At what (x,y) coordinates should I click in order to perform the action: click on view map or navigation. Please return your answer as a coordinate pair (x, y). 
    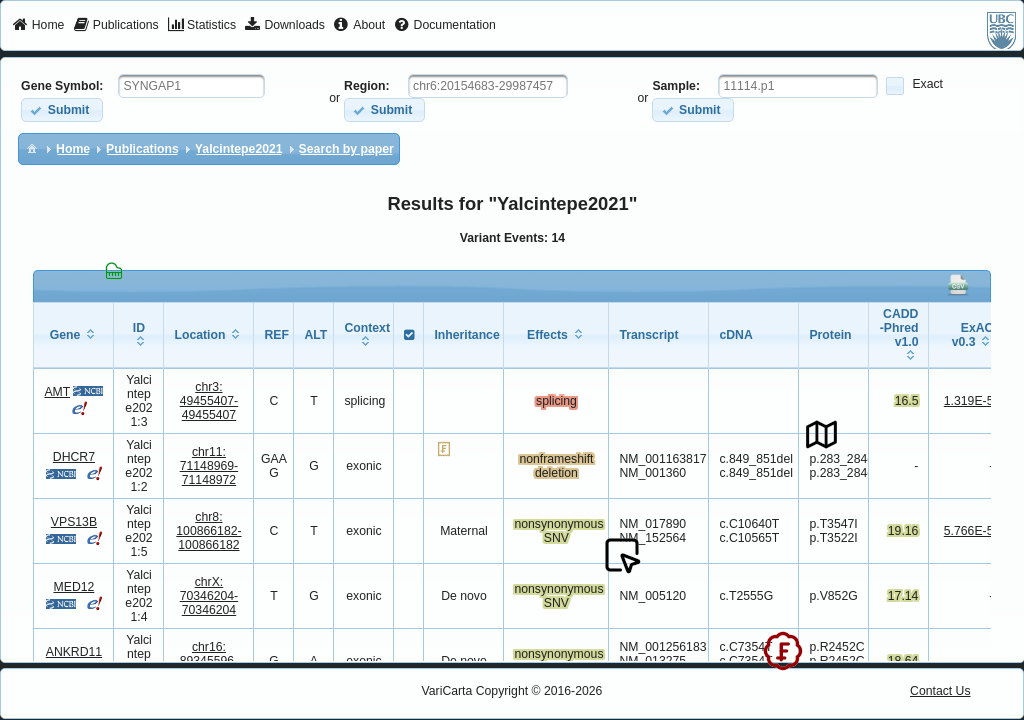
    Looking at the image, I should click on (821, 434).